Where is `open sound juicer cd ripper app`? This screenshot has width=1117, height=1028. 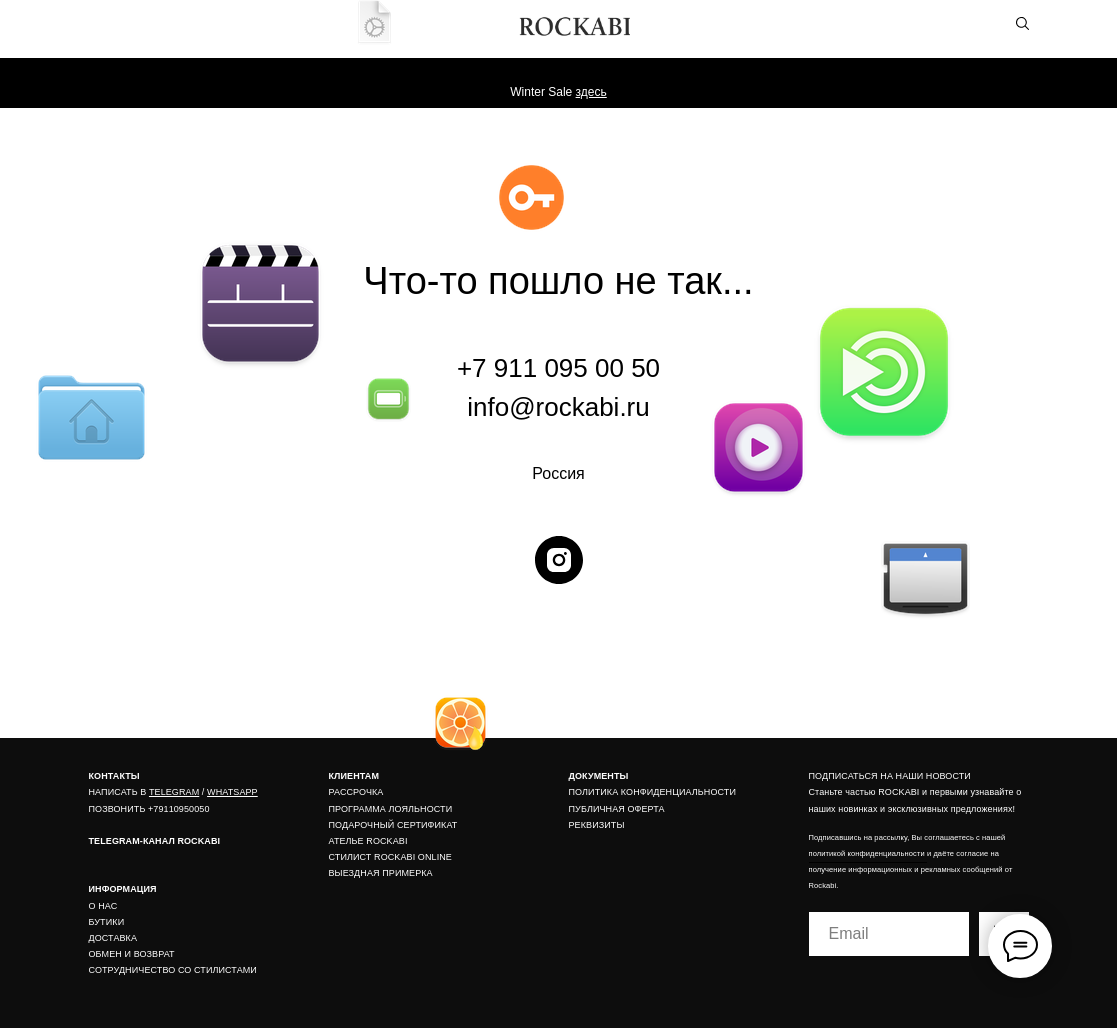 open sound juicer cd ripper app is located at coordinates (460, 722).